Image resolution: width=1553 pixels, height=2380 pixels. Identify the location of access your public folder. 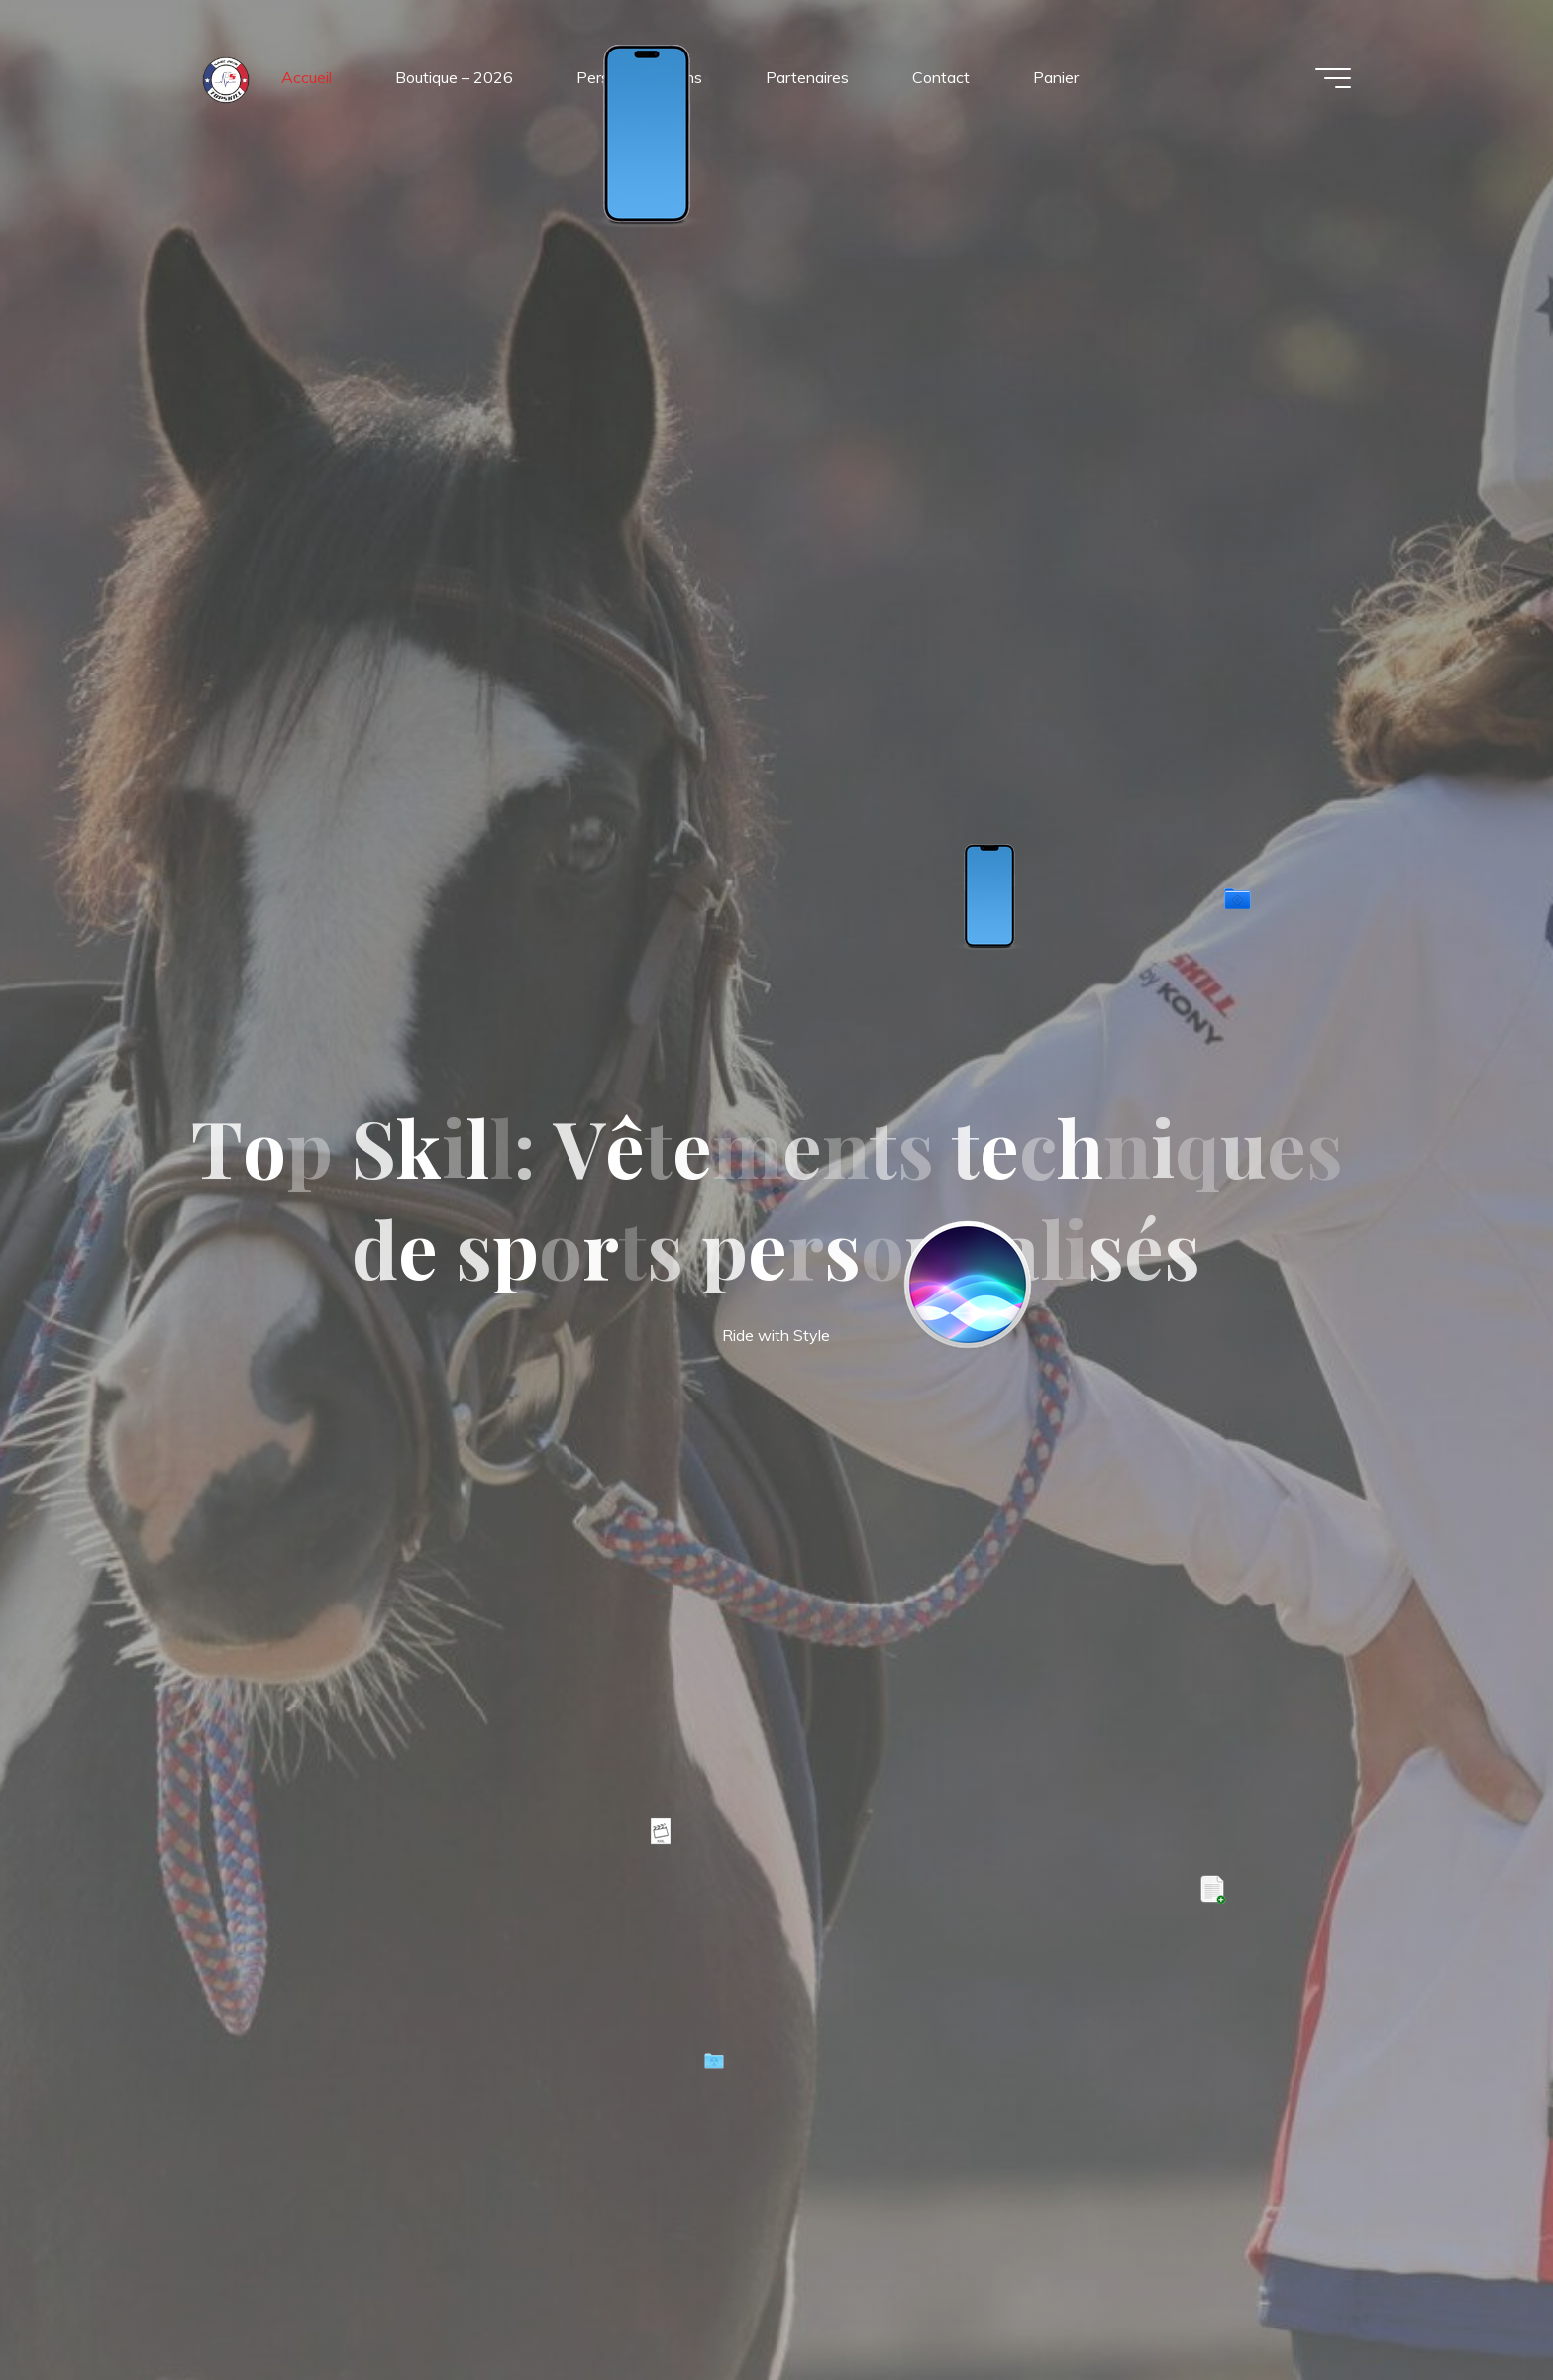
(1237, 898).